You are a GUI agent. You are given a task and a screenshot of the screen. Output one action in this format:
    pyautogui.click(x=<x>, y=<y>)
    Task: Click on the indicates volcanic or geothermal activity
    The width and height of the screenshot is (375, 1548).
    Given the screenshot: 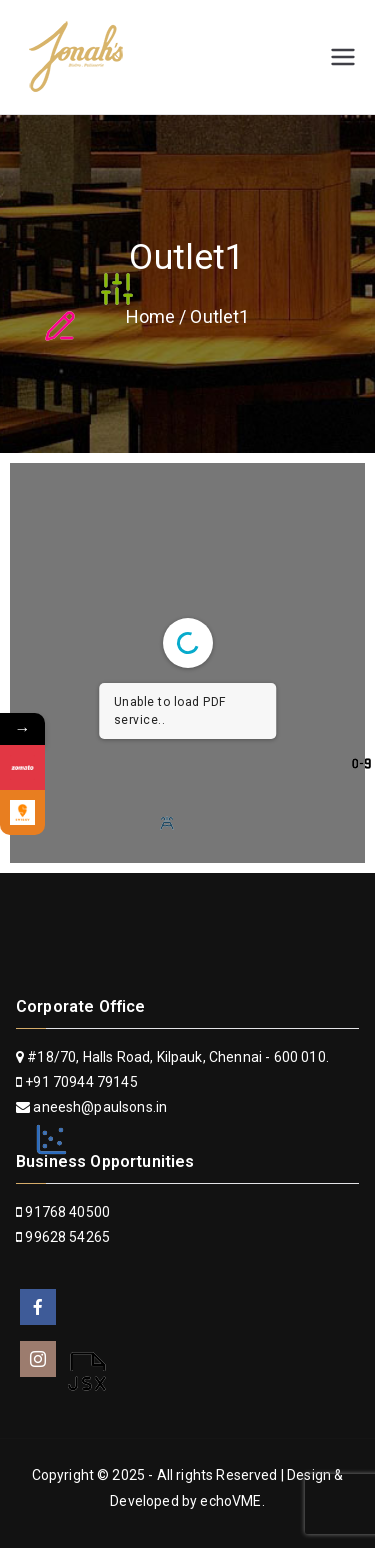 What is the action you would take?
    pyautogui.click(x=167, y=823)
    